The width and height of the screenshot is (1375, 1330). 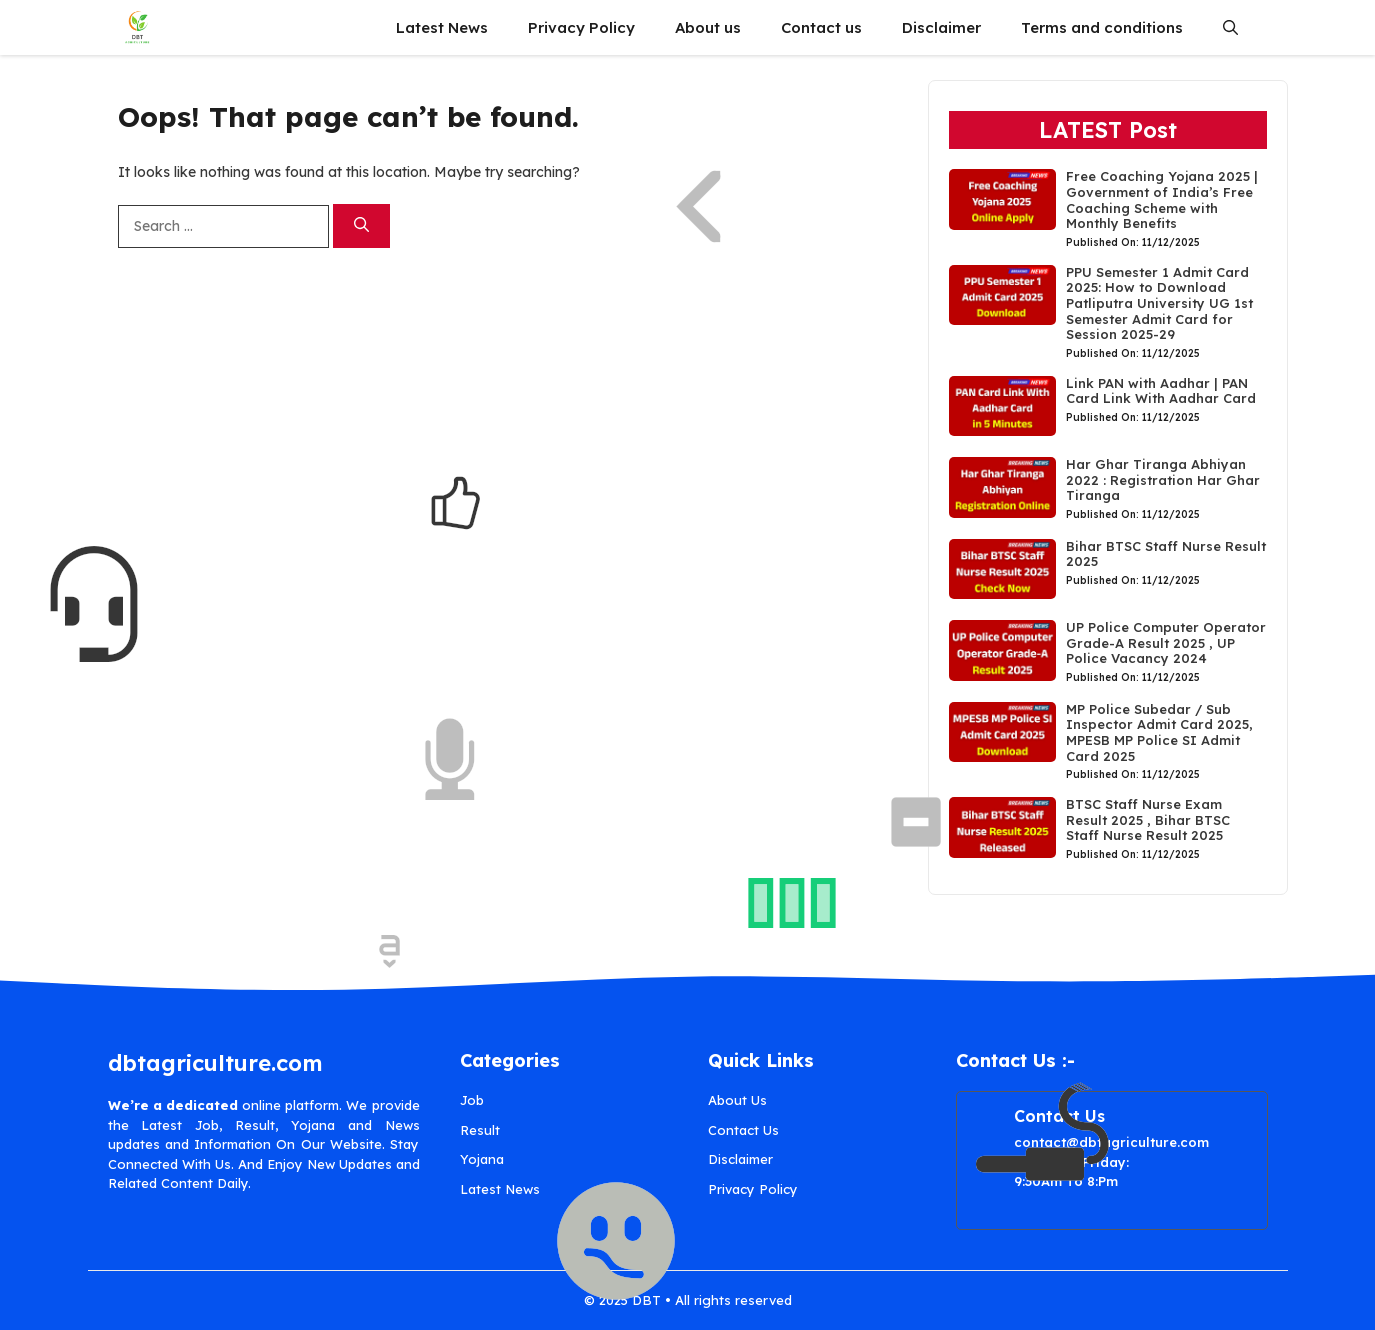 I want to click on go back to the previous screen, so click(x=696, y=206).